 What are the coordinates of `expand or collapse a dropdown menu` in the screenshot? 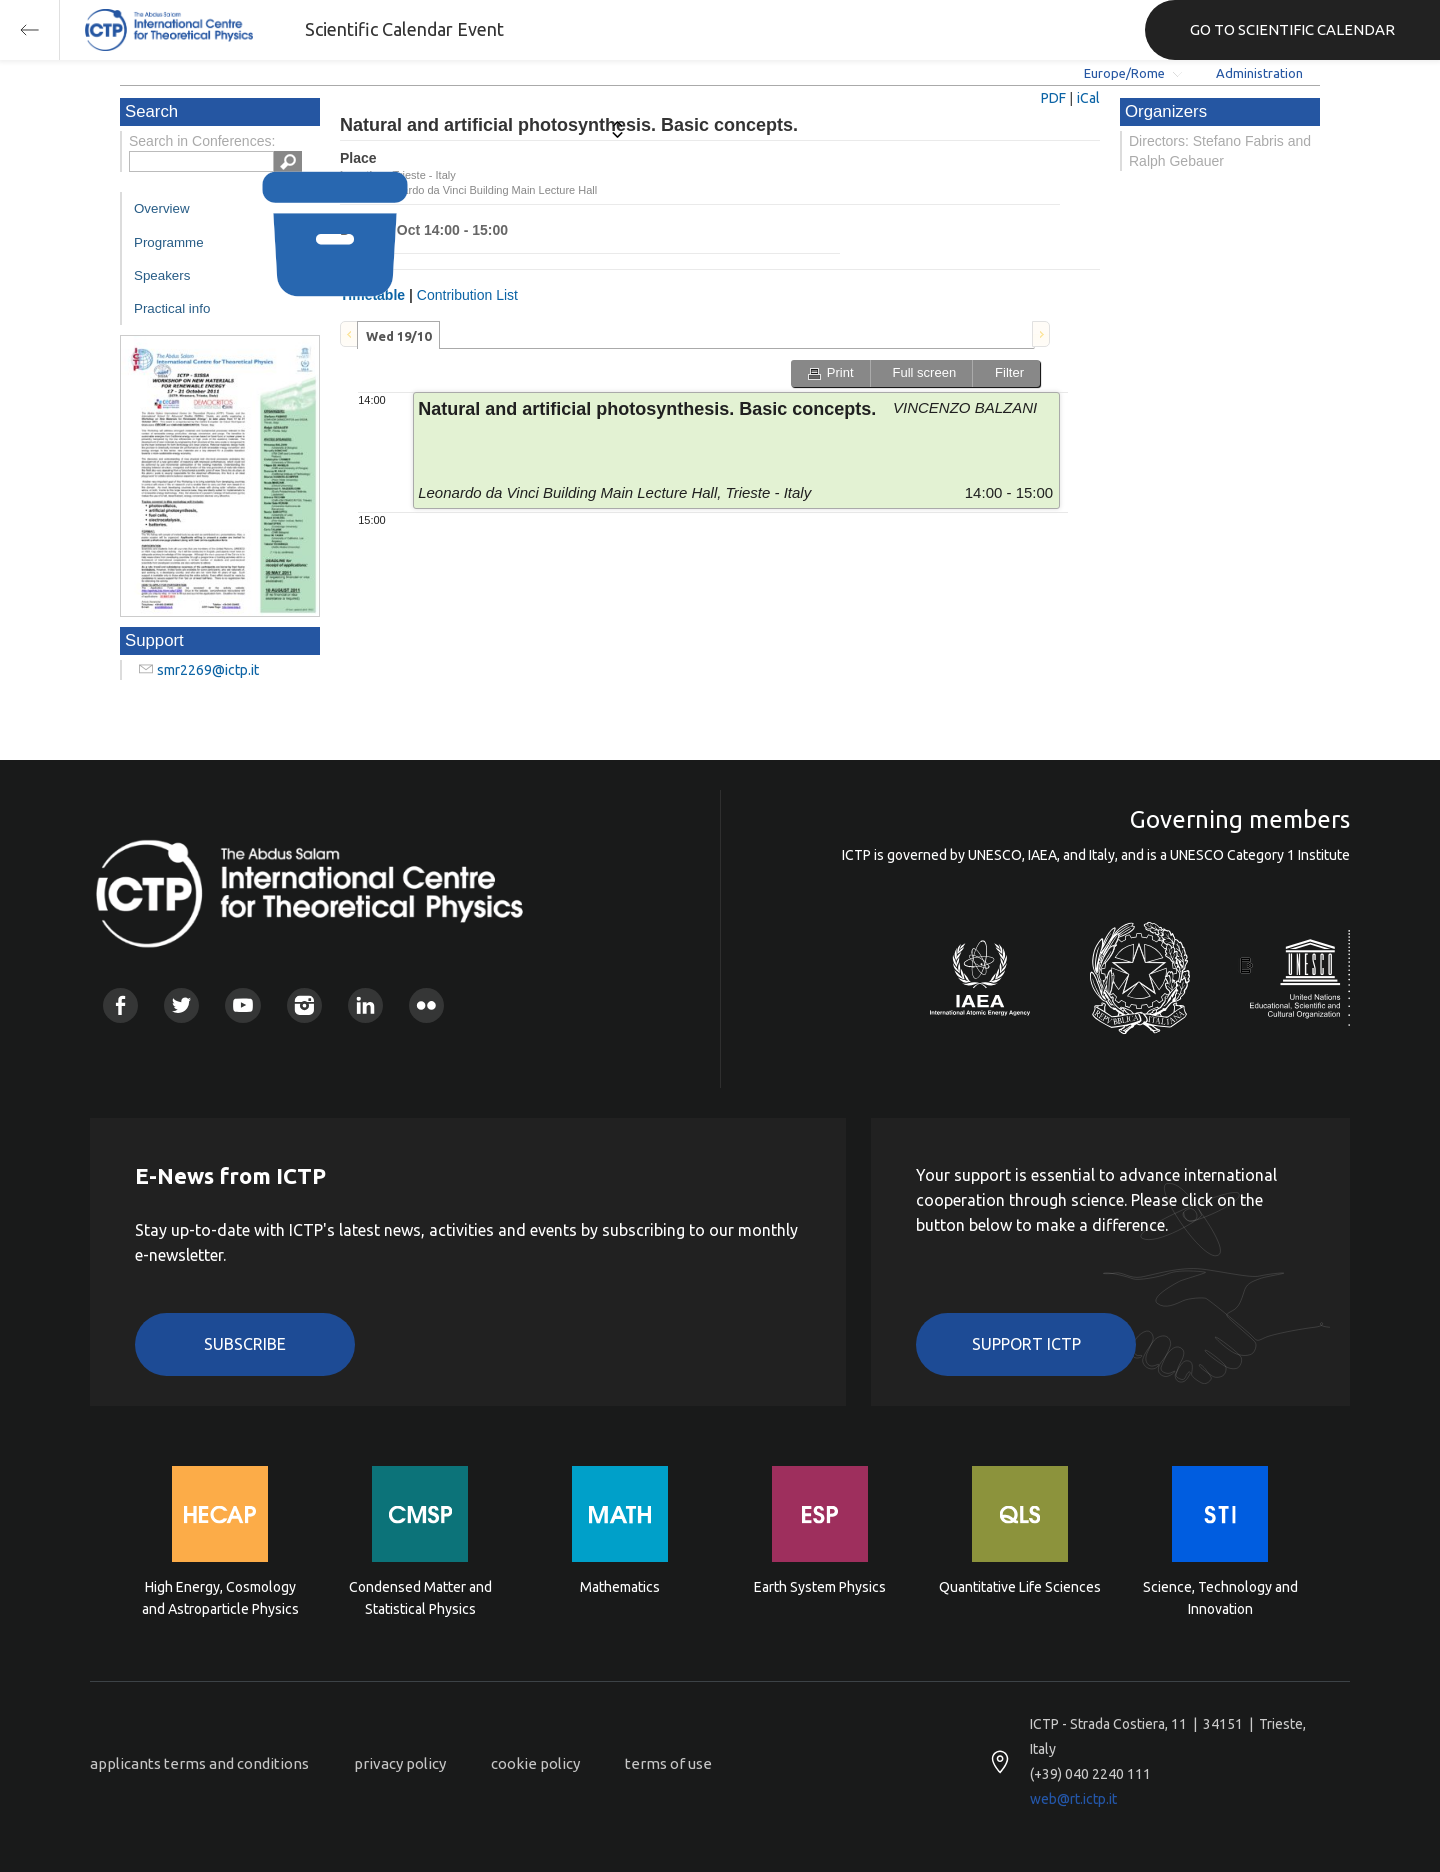 It's located at (617, 129).